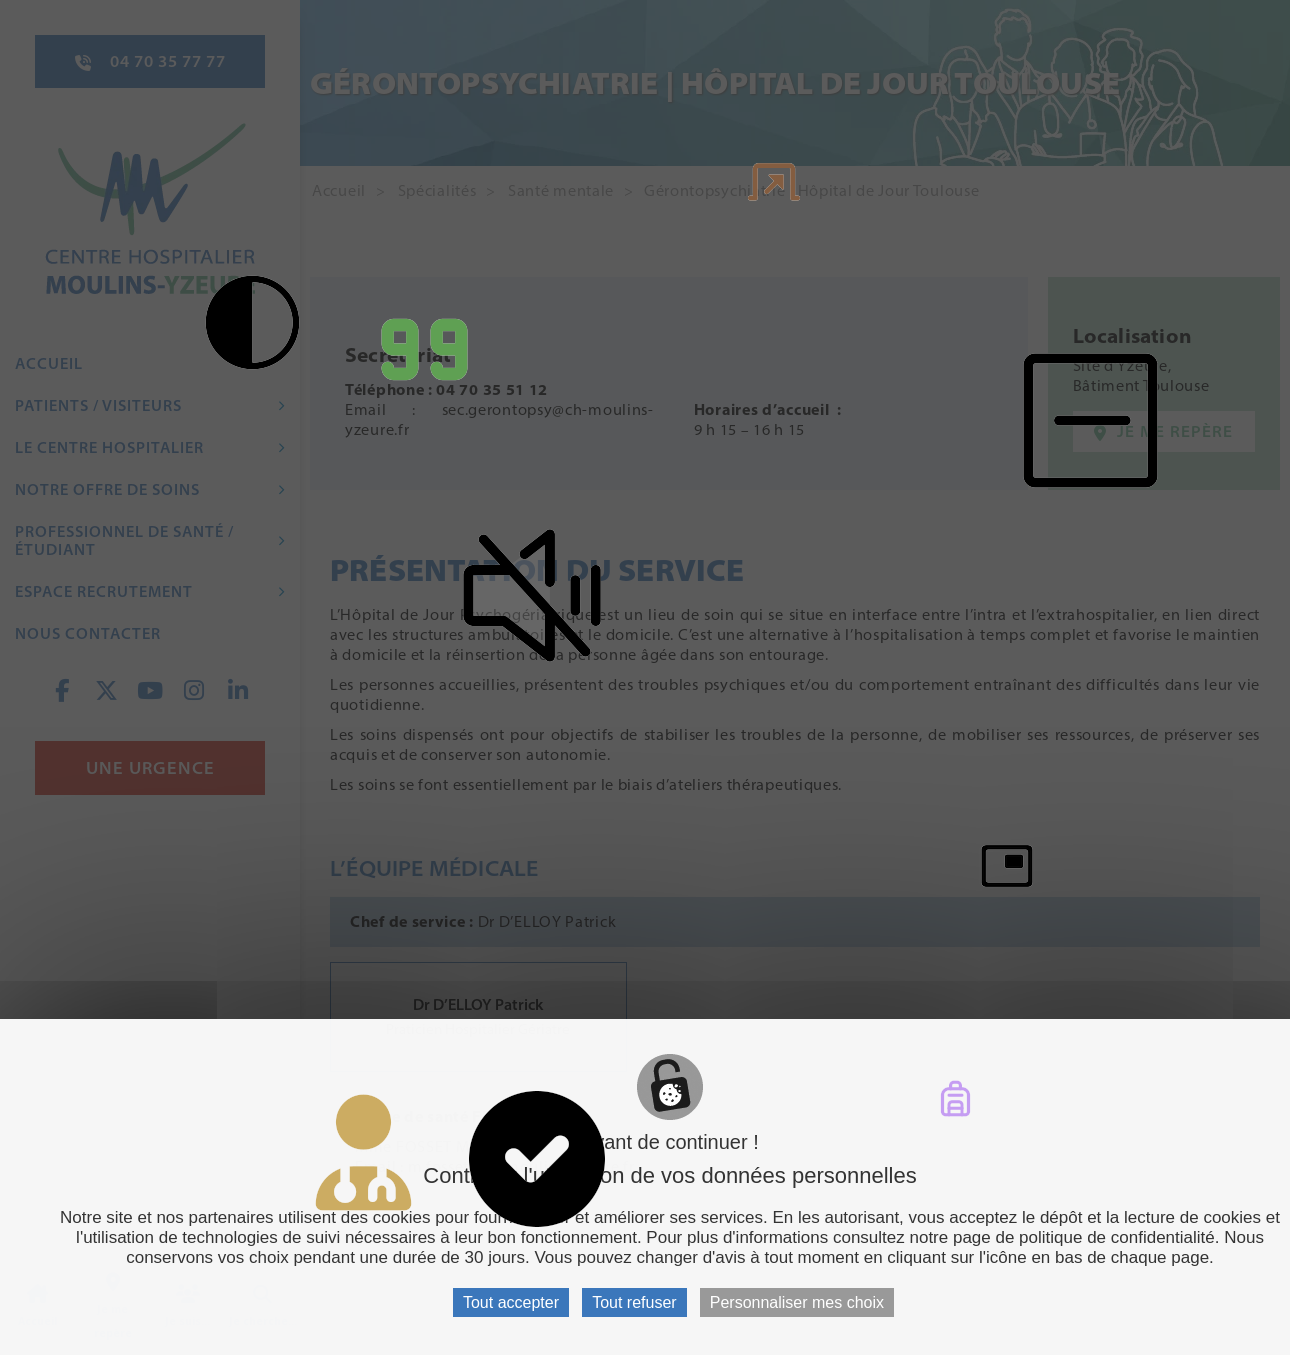 This screenshot has width=1290, height=1355. What do you see at coordinates (1090, 420) in the screenshot?
I see `remove item from diff comparison` at bounding box center [1090, 420].